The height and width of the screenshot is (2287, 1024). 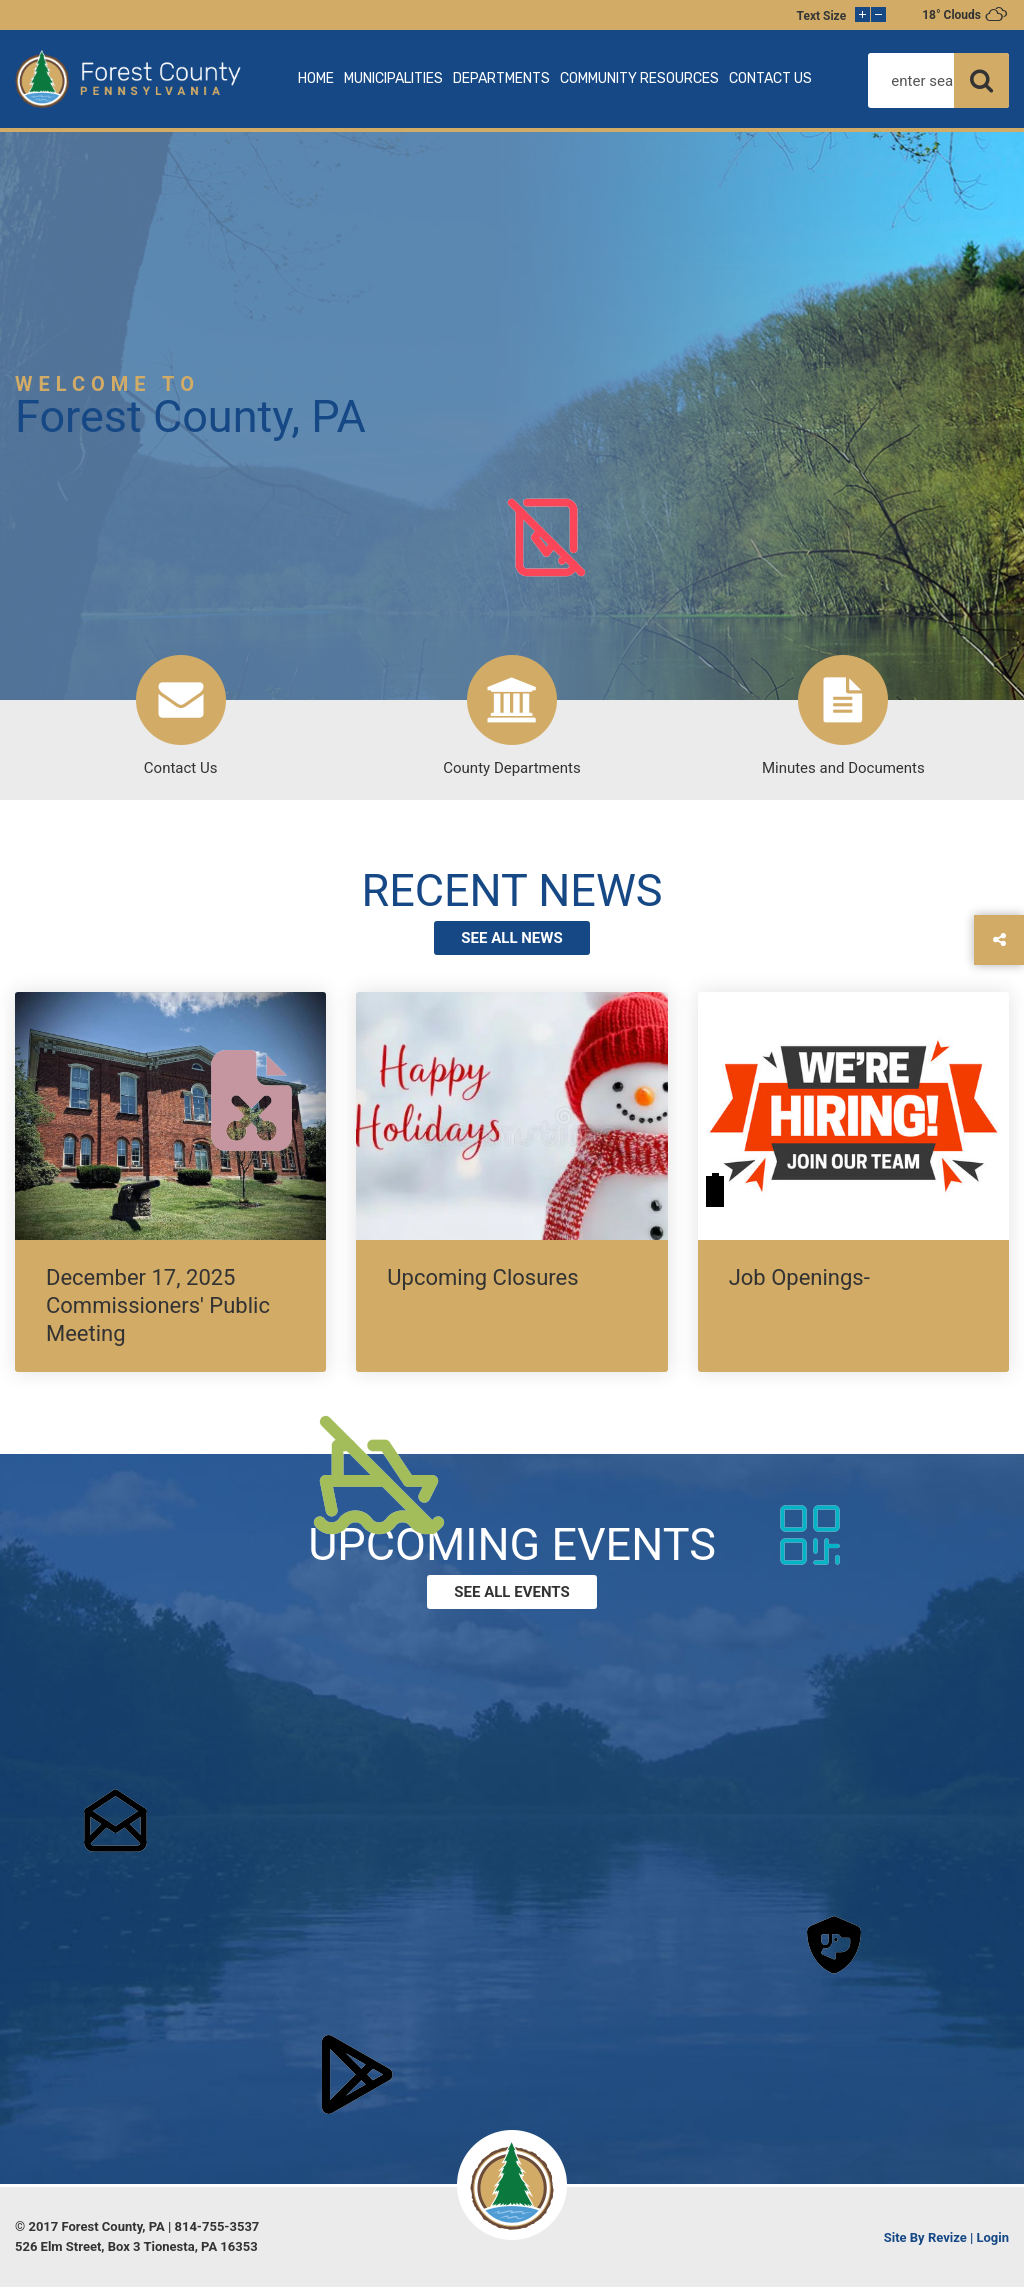 I want to click on cut or trim a document, so click(x=251, y=1100).